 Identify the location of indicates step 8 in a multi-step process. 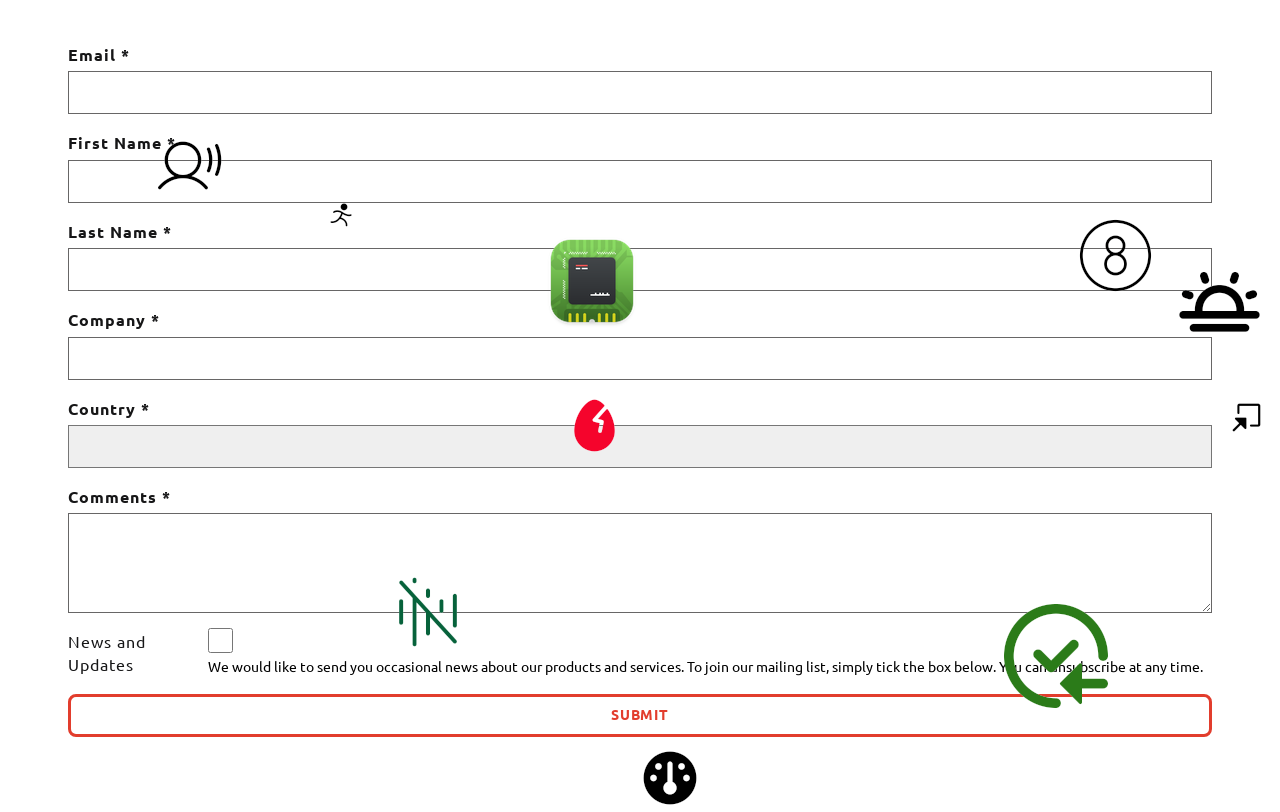
(1115, 255).